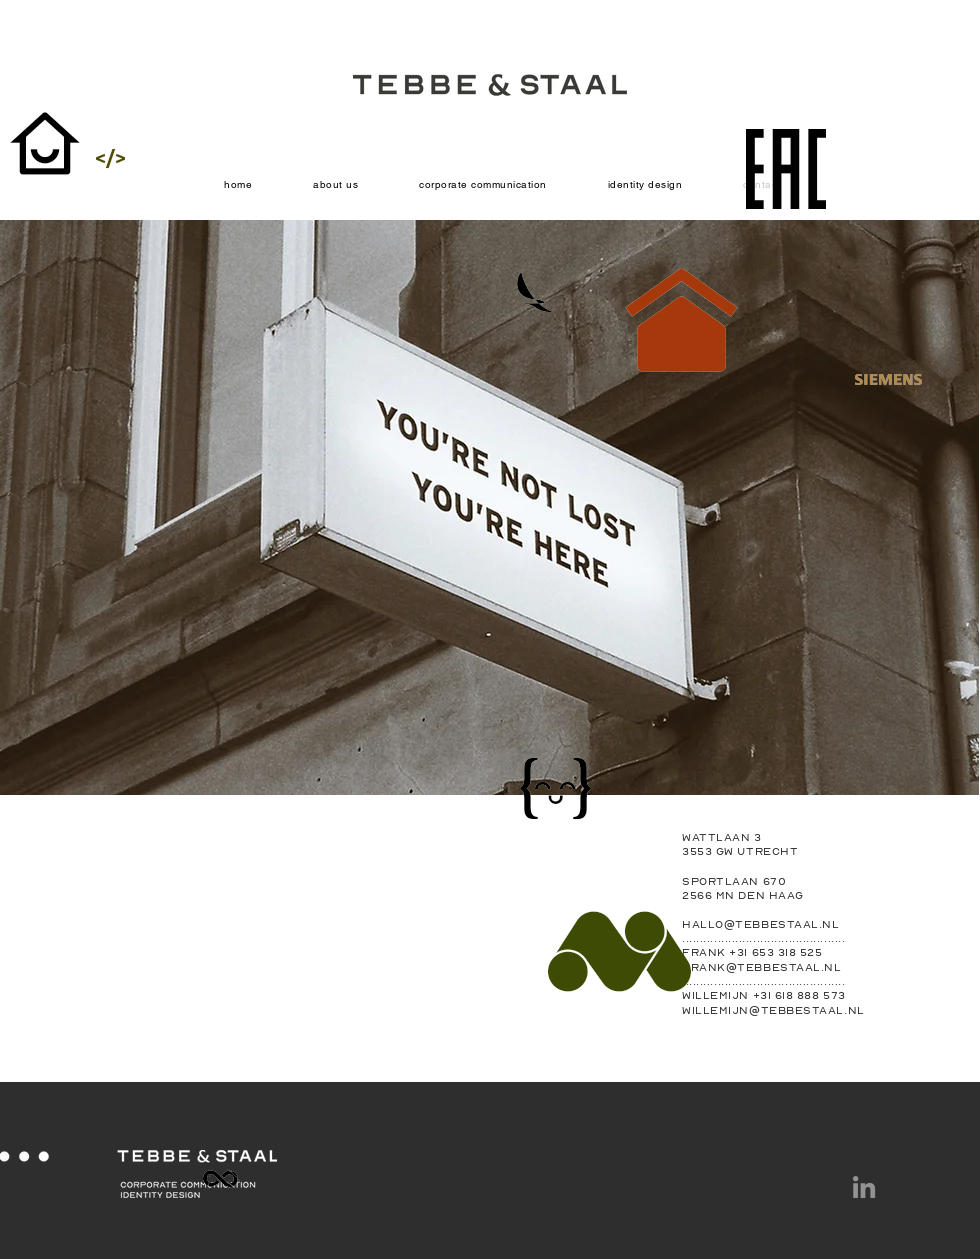  Describe the element at coordinates (221, 1178) in the screenshot. I see `infinityfree web hosting service logo` at that location.